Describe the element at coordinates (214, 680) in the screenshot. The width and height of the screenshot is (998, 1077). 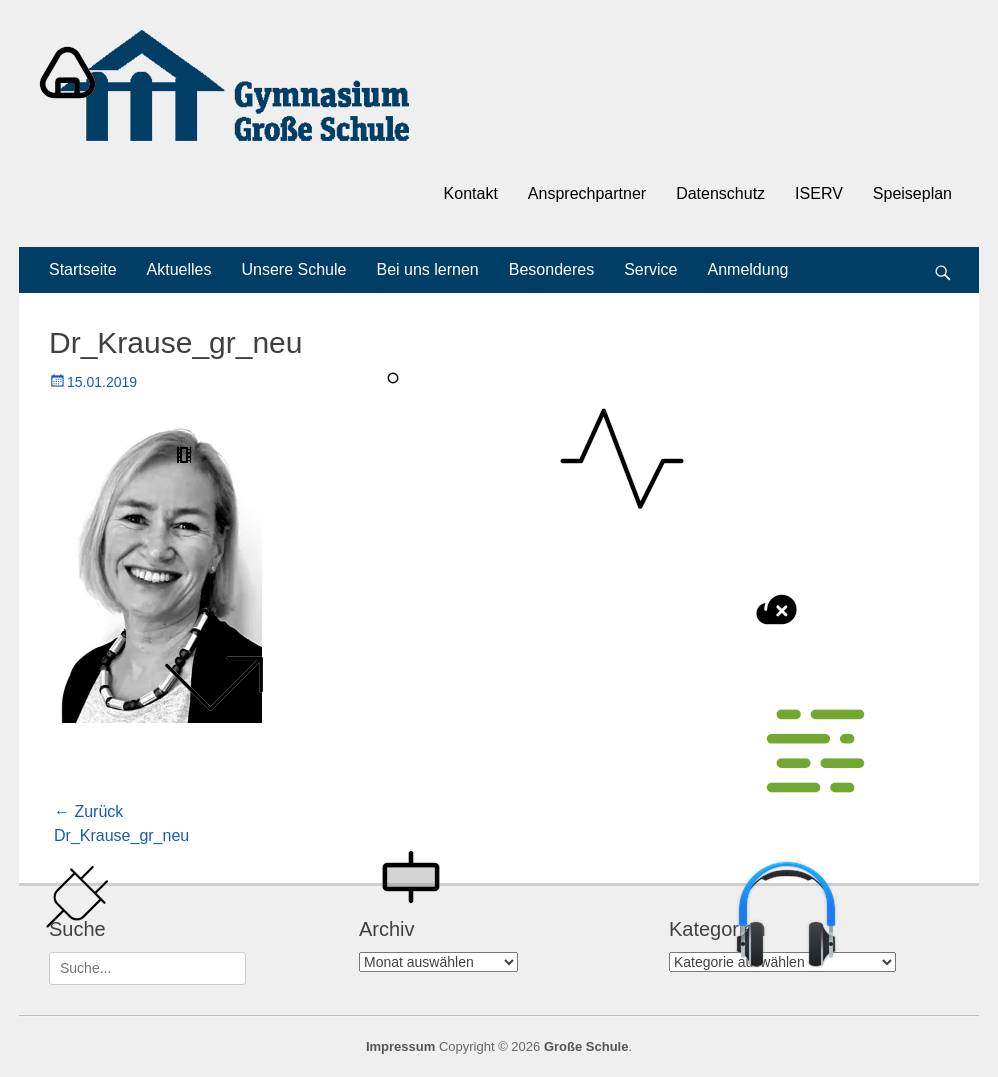
I see `reply to a message` at that location.